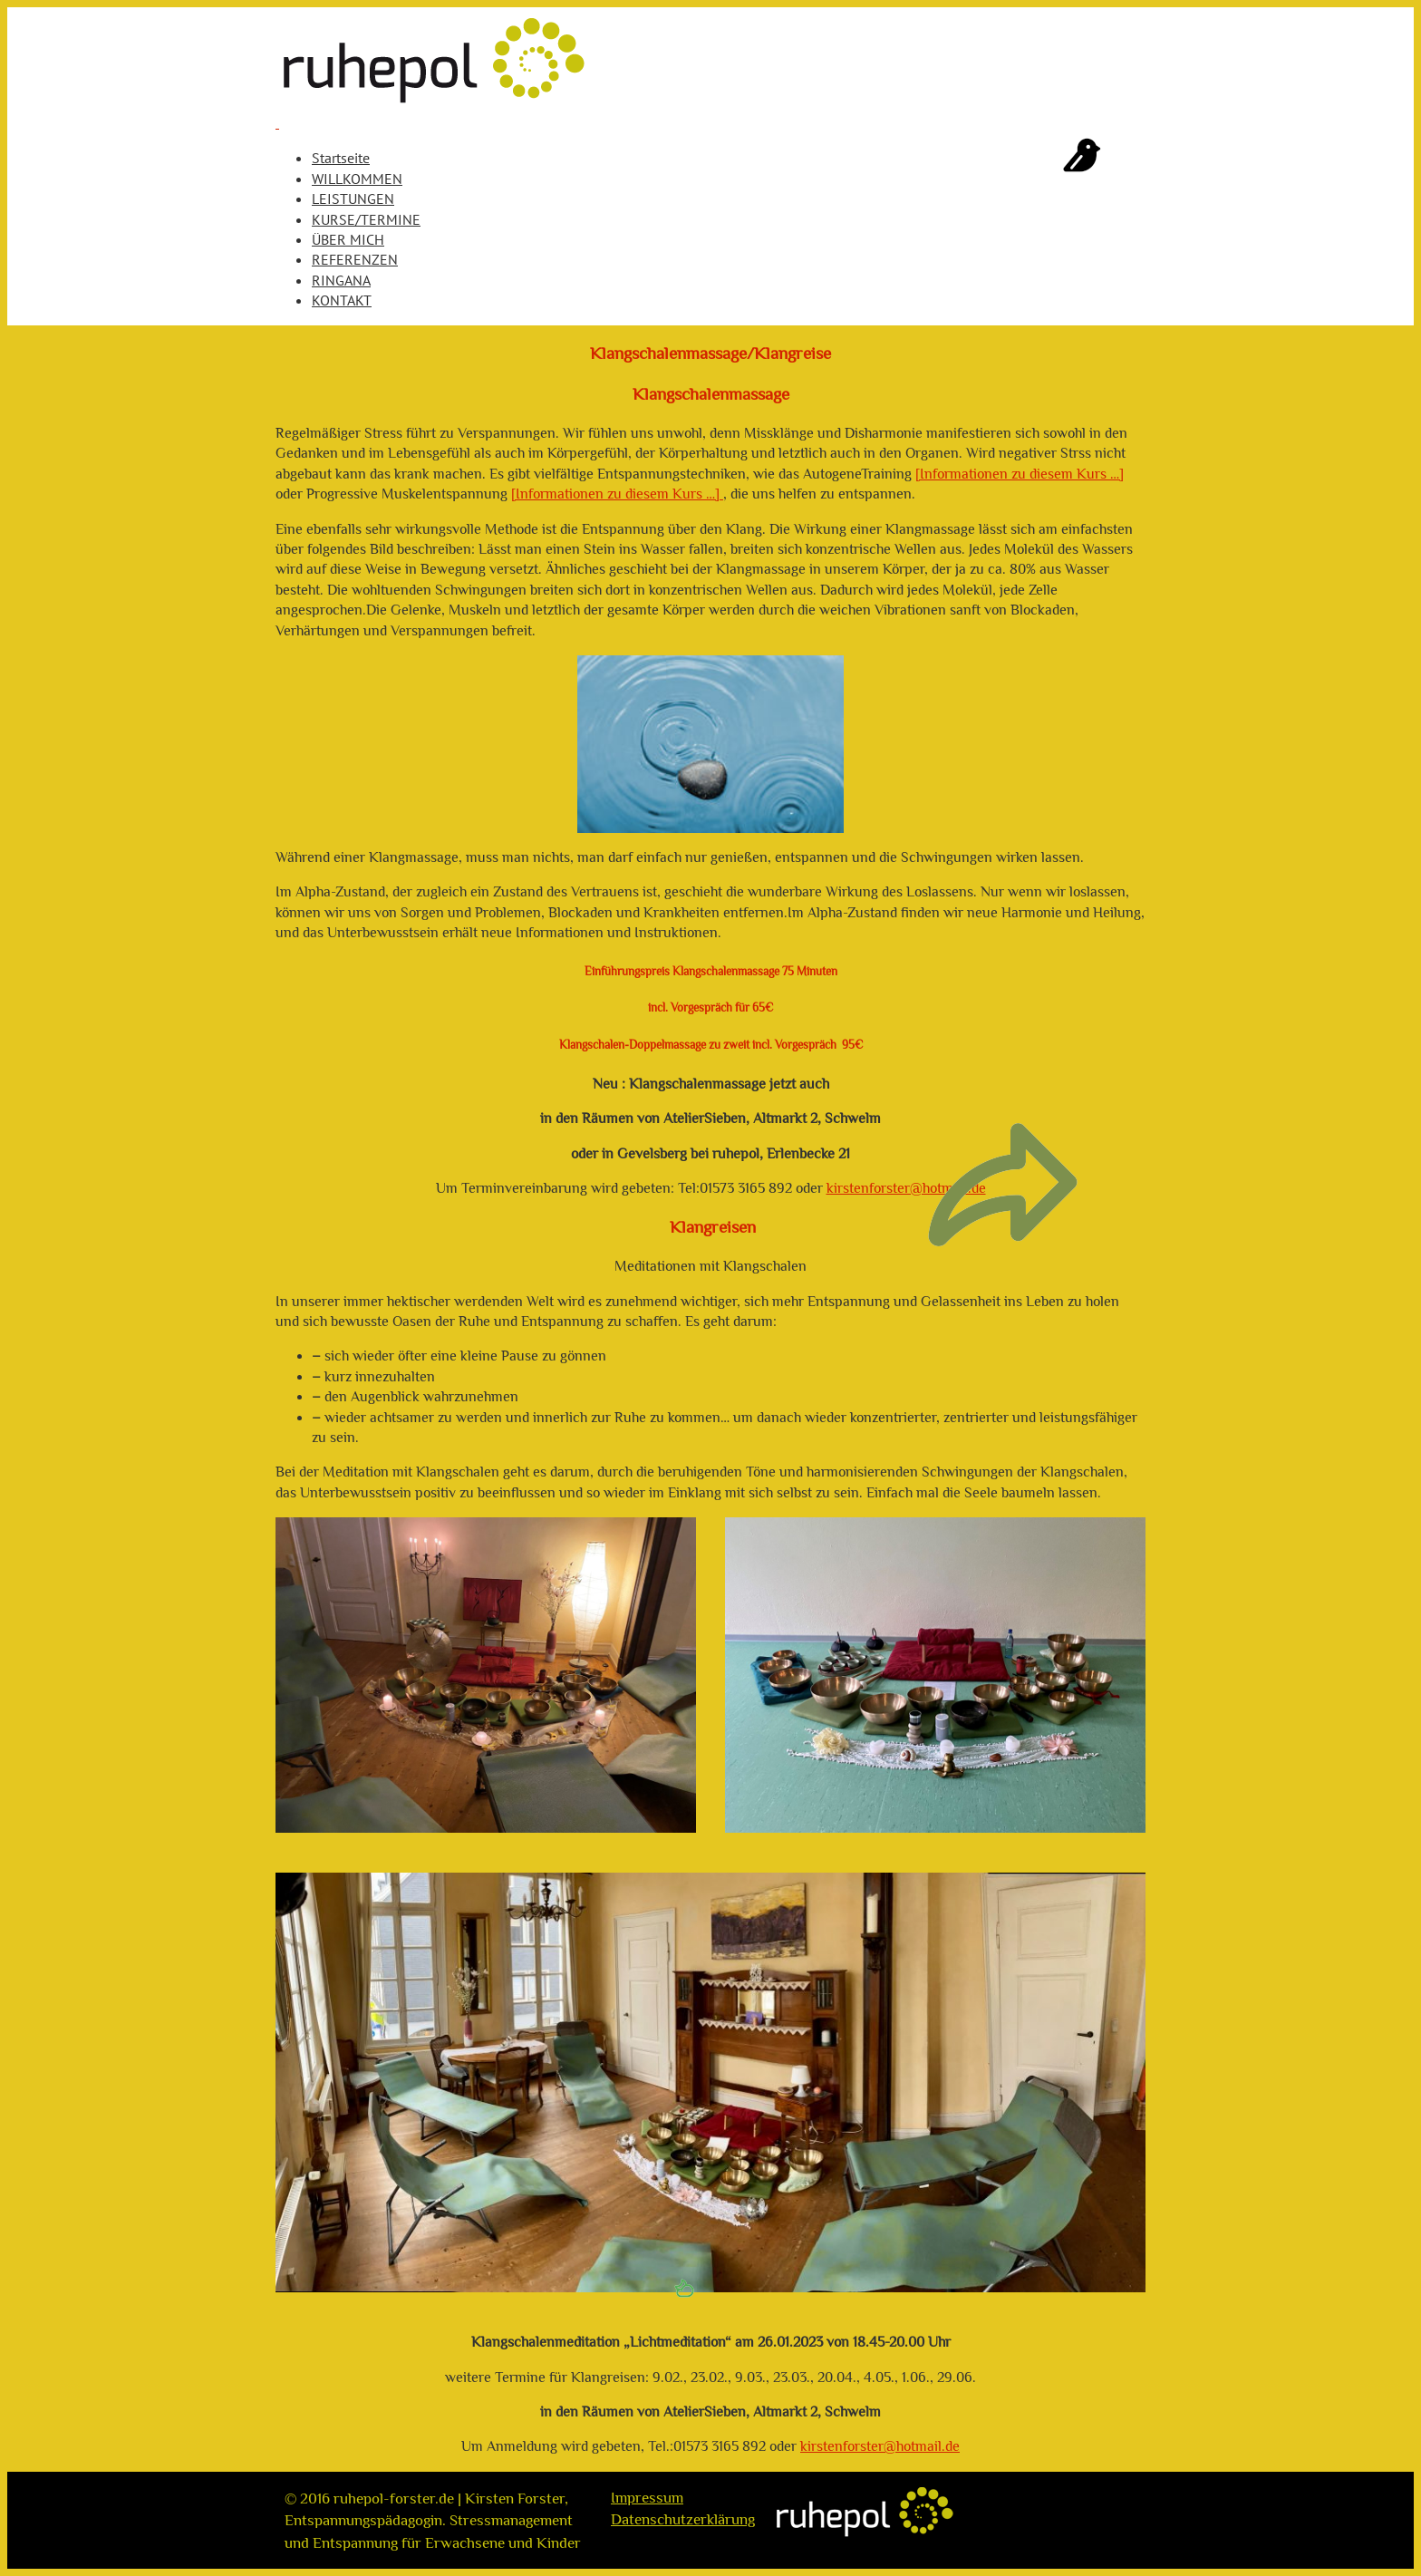  What do you see at coordinates (1082, 156) in the screenshot?
I see `access twitter or social media sharing` at bounding box center [1082, 156].